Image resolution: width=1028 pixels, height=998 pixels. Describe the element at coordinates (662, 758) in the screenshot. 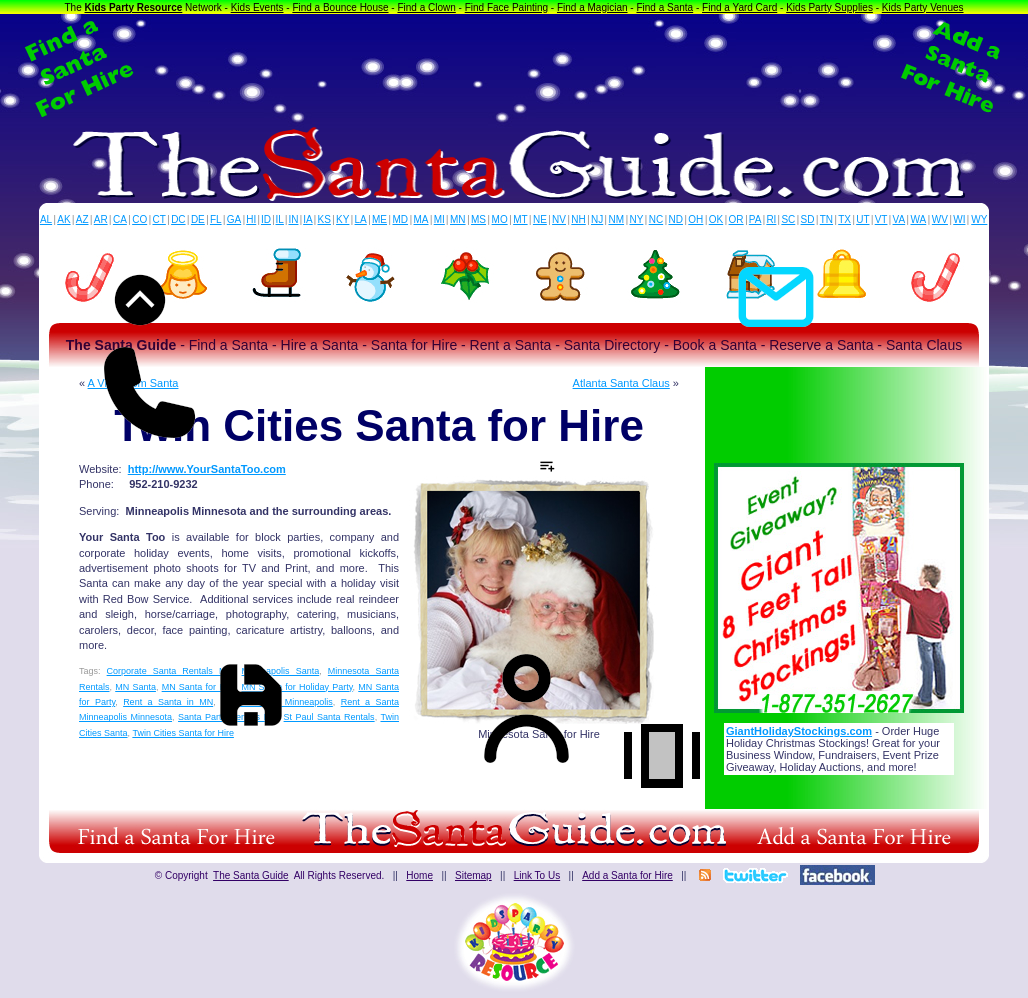

I see `view stories or sequential content` at that location.